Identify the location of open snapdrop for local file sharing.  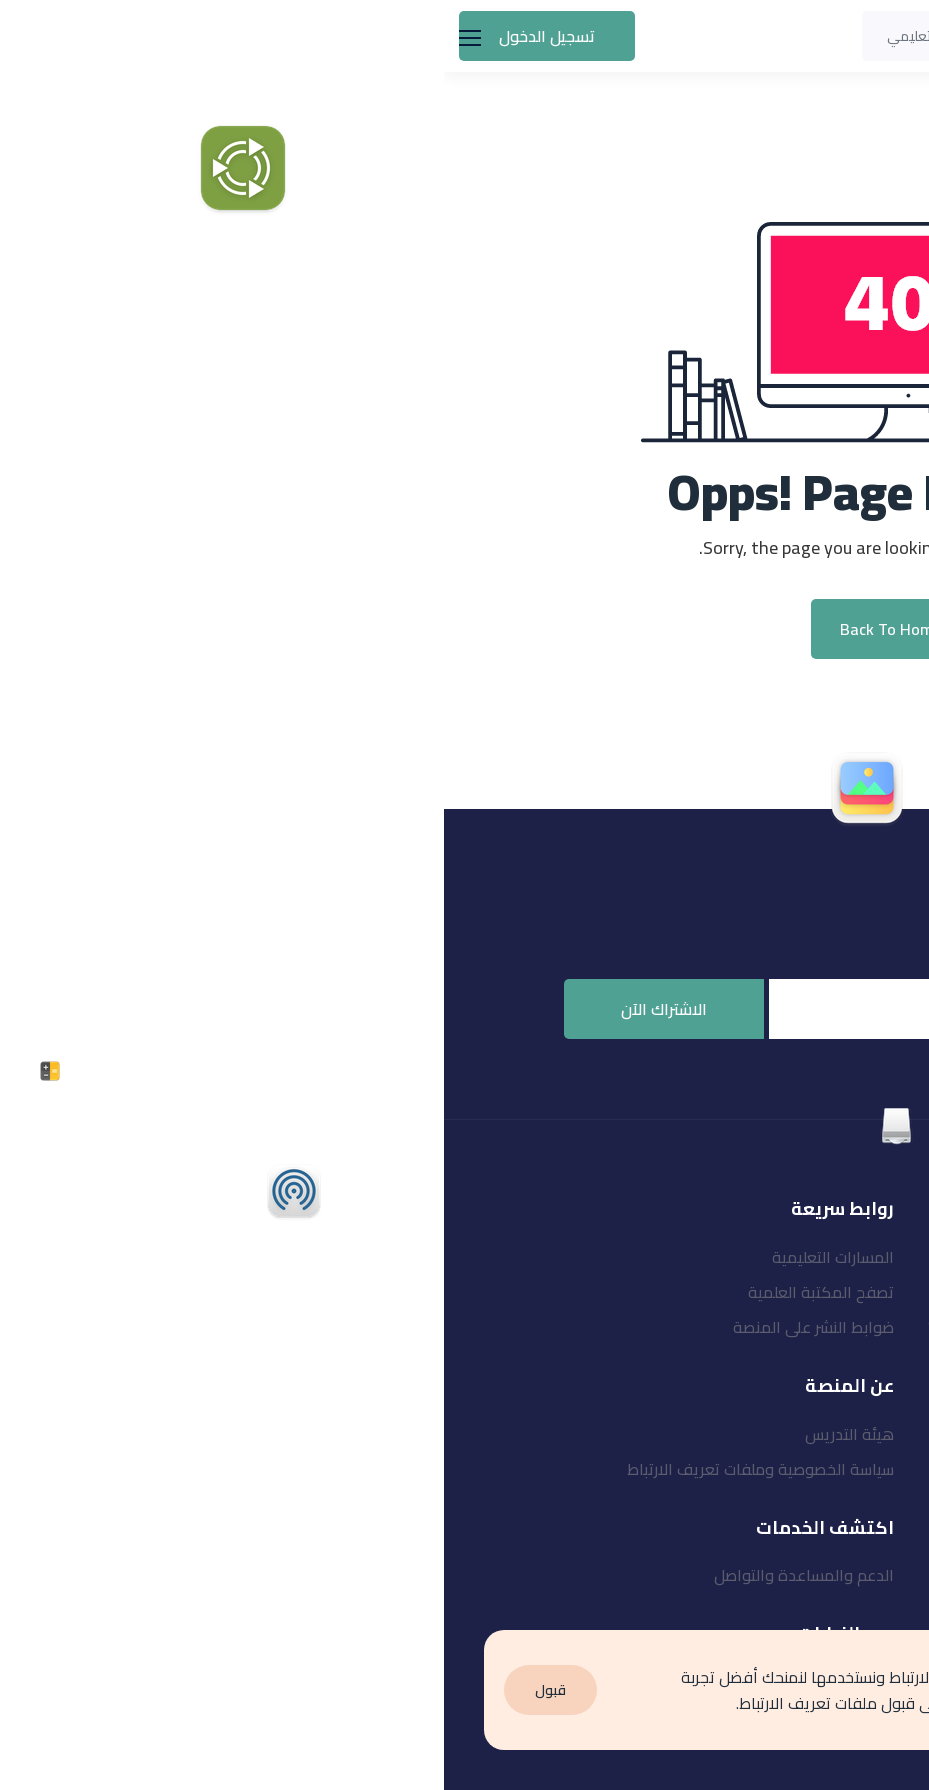
(294, 1191).